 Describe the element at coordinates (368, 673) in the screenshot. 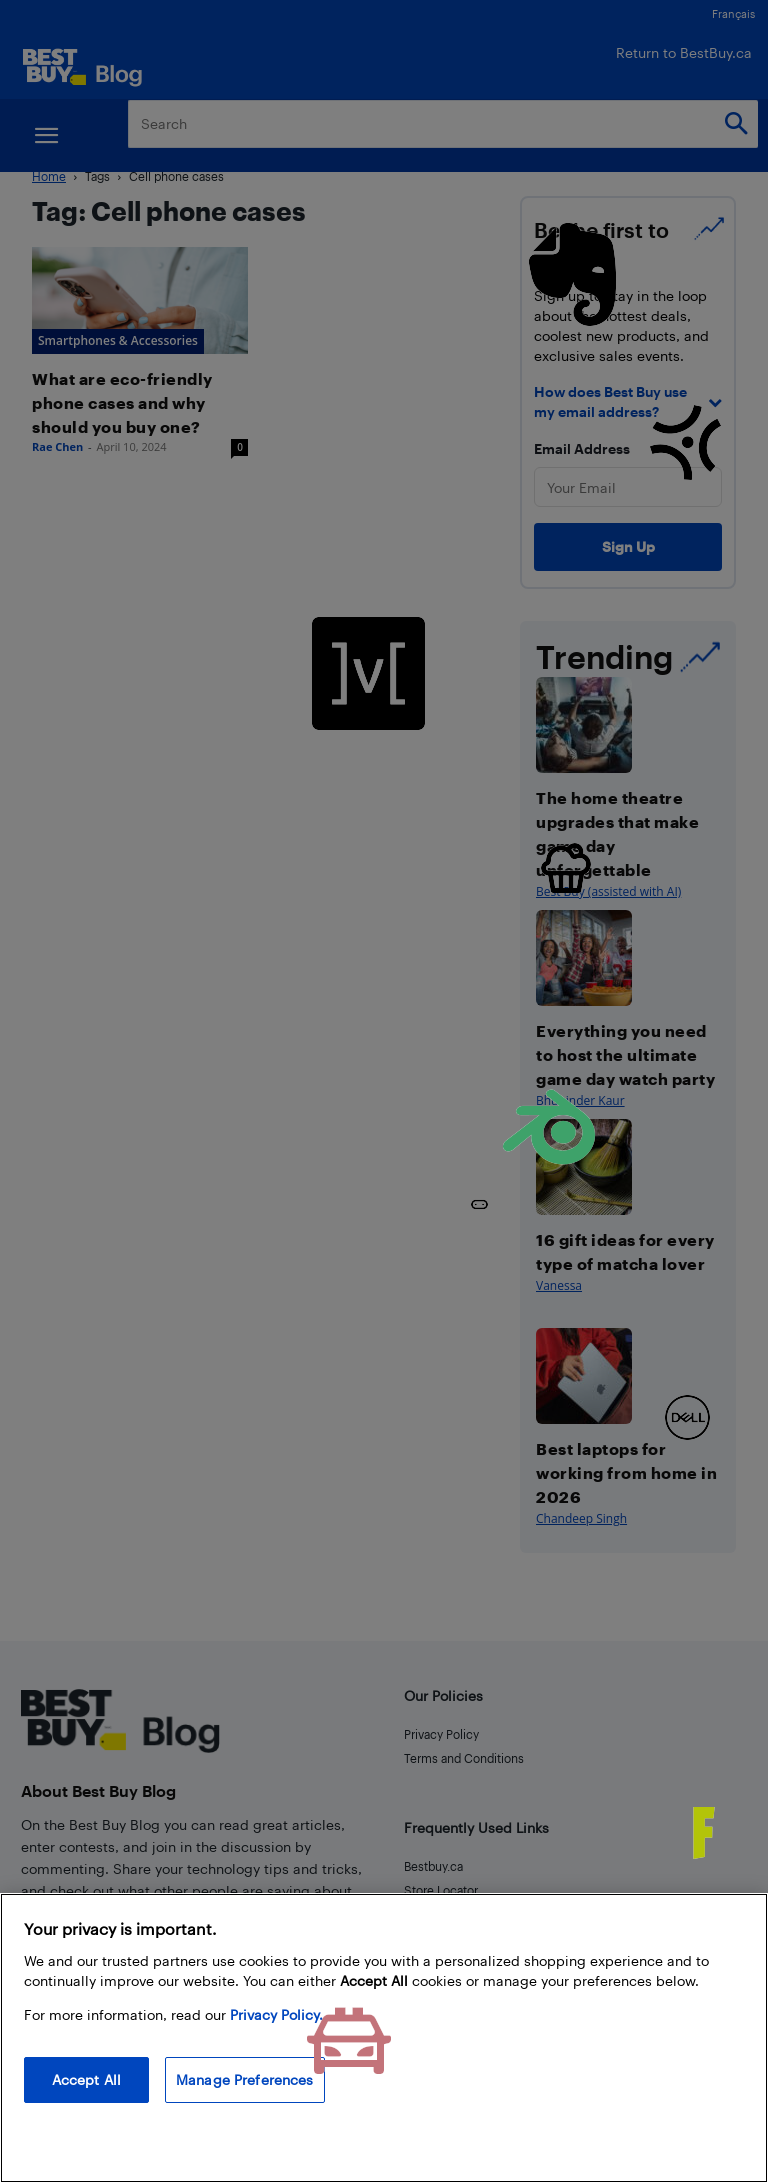

I see `MobX state management library logo` at that location.